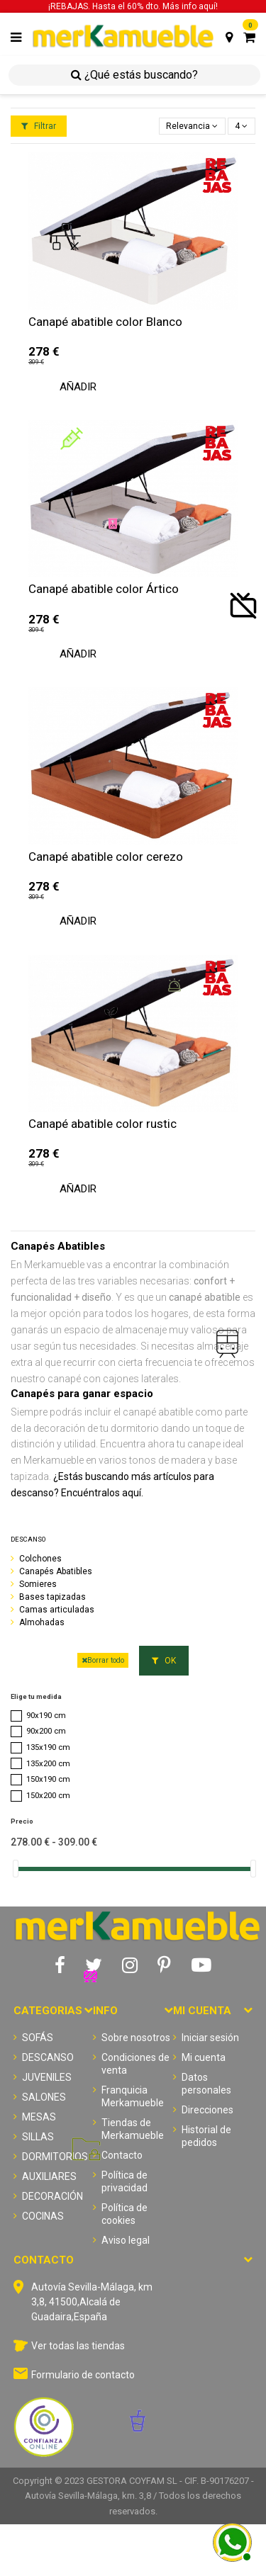 The image size is (266, 2576). What do you see at coordinates (227, 1343) in the screenshot?
I see `view train schedules or transit options` at bounding box center [227, 1343].